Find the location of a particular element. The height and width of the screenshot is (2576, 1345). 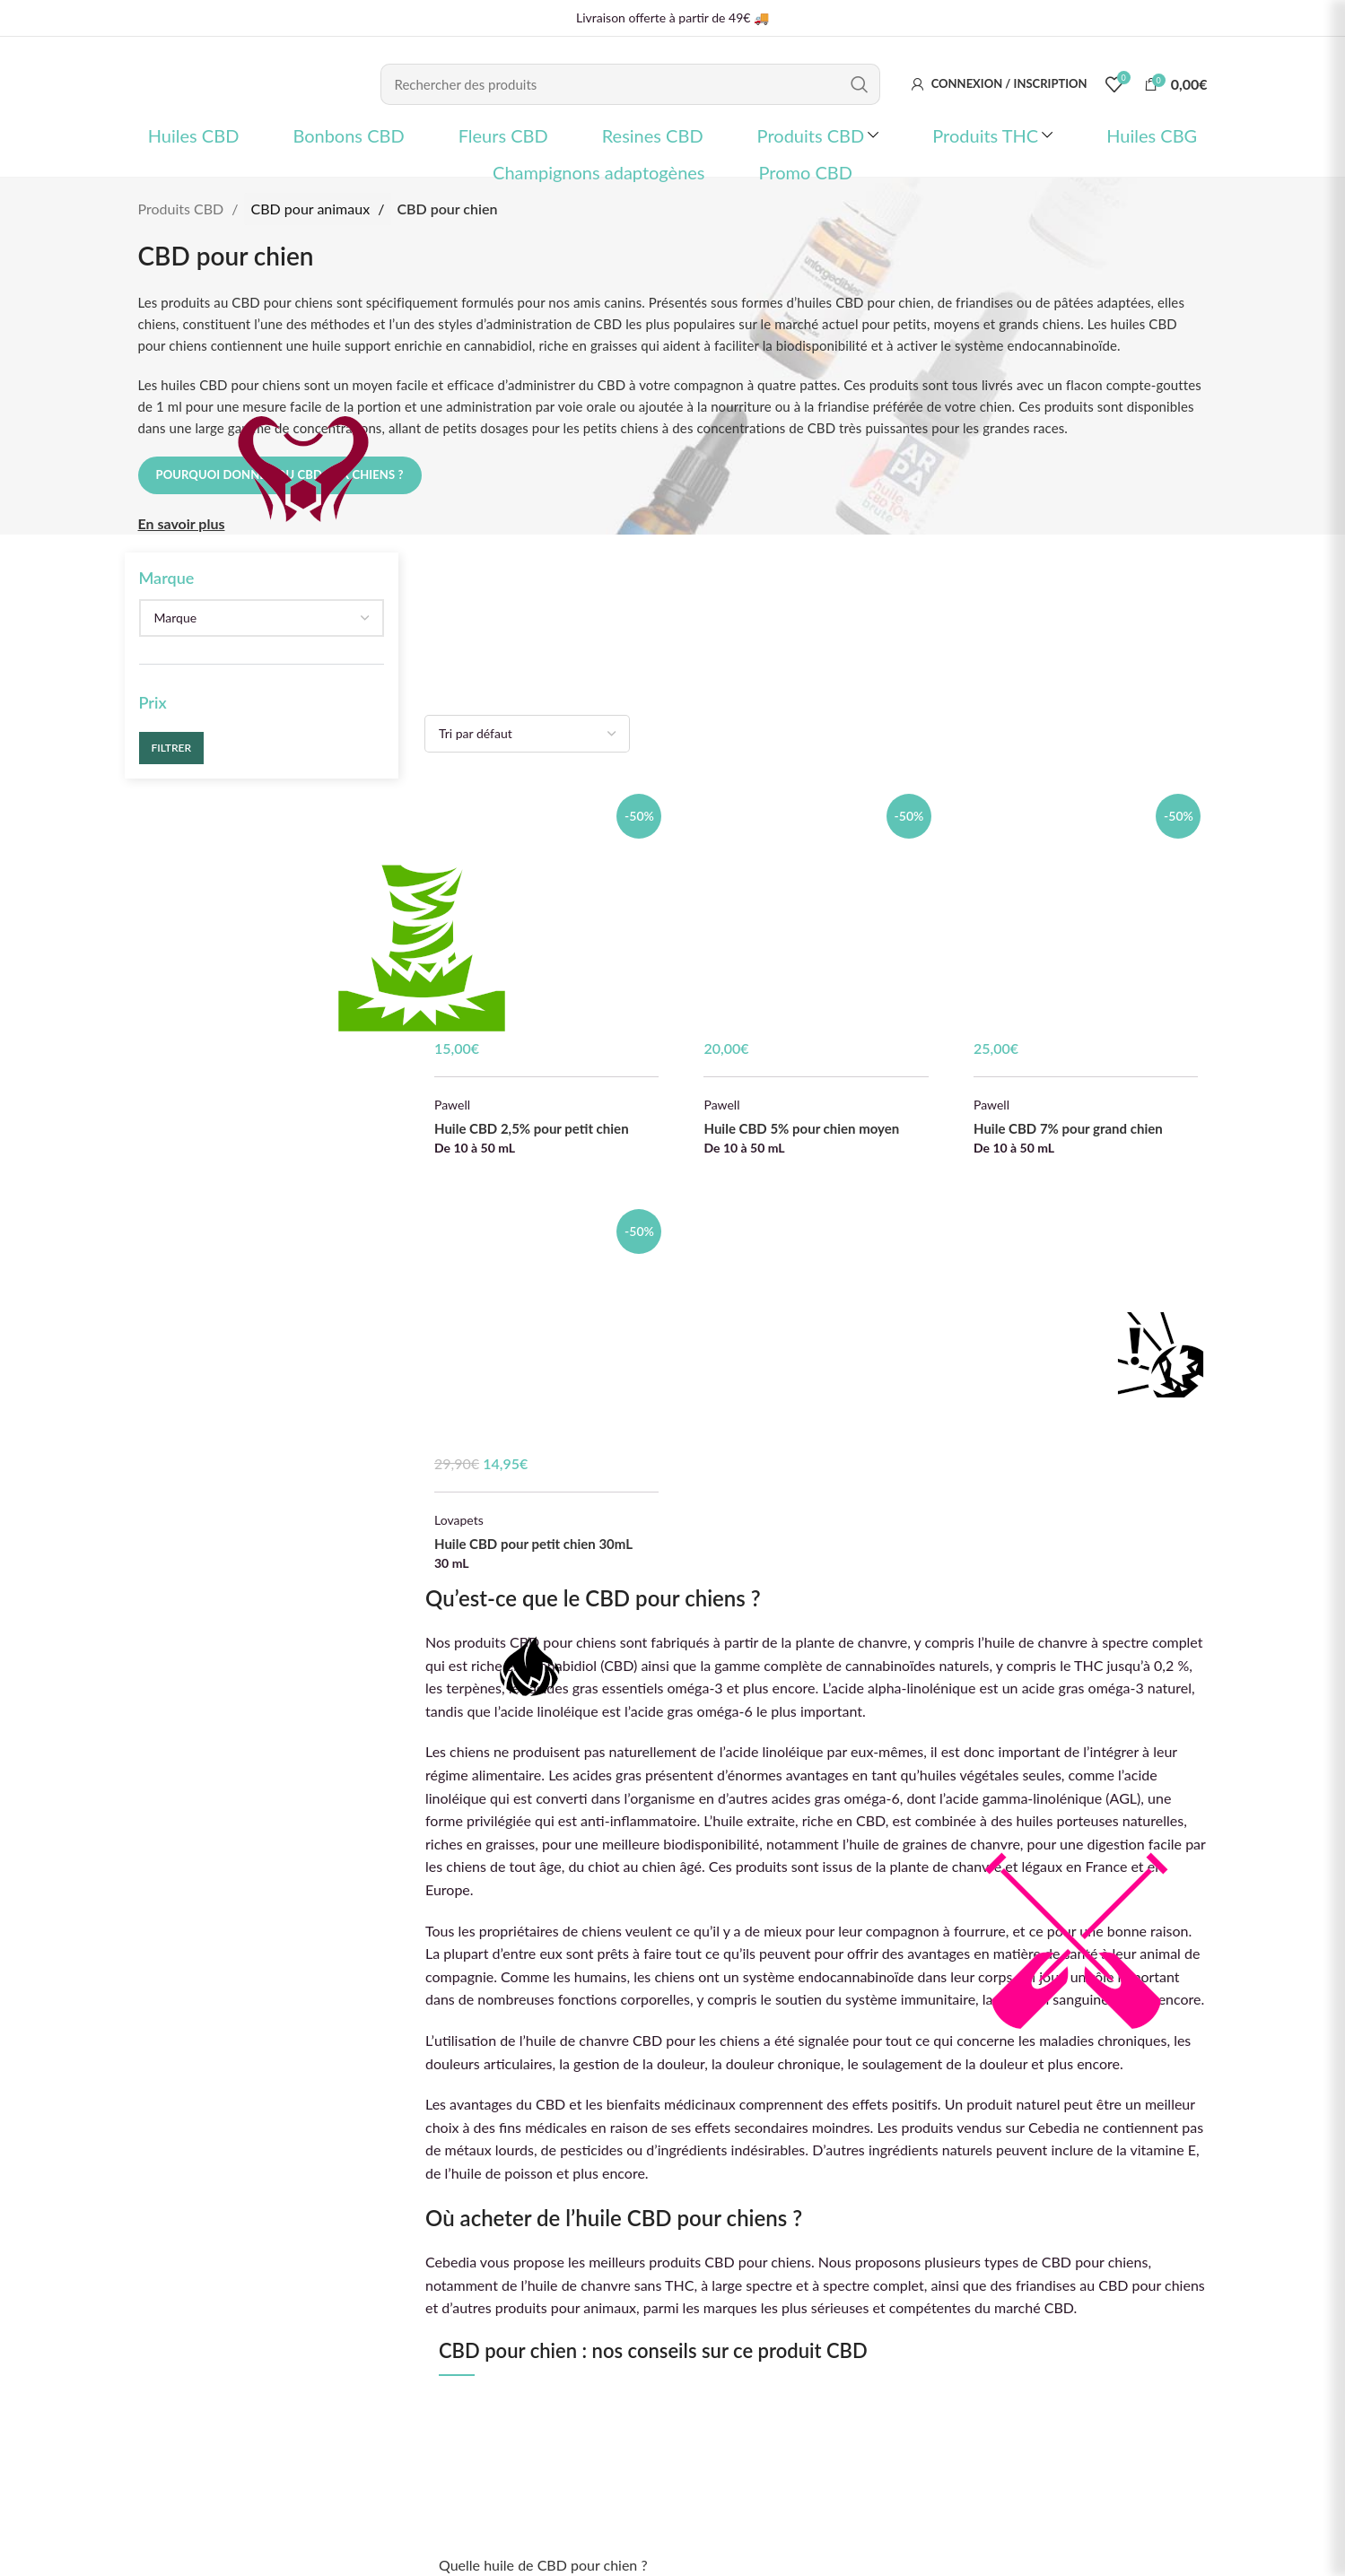

view jewelry or accessories inventory is located at coordinates (303, 469).